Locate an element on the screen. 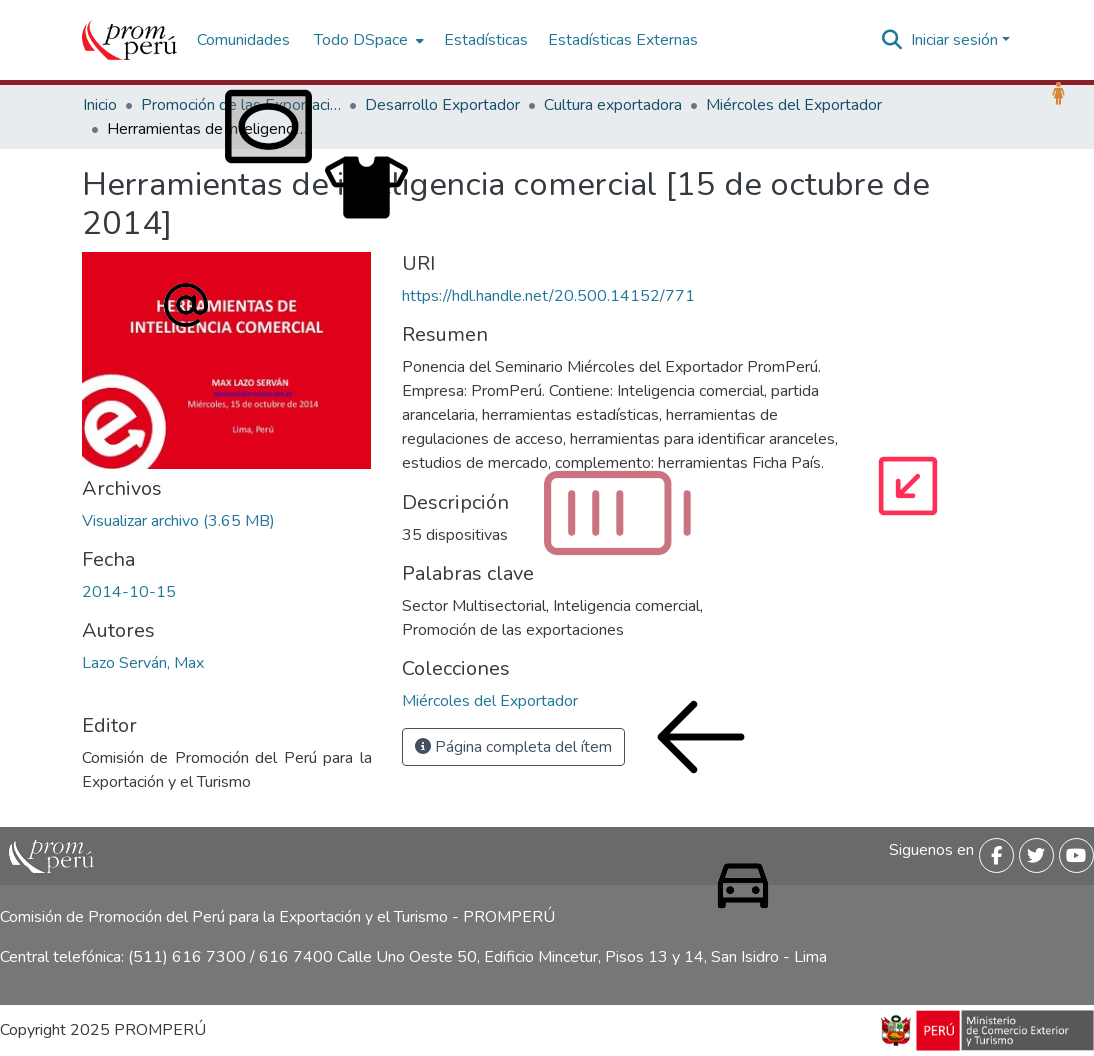 This screenshot has width=1094, height=1056. mention a user in a post or comment is located at coordinates (186, 305).